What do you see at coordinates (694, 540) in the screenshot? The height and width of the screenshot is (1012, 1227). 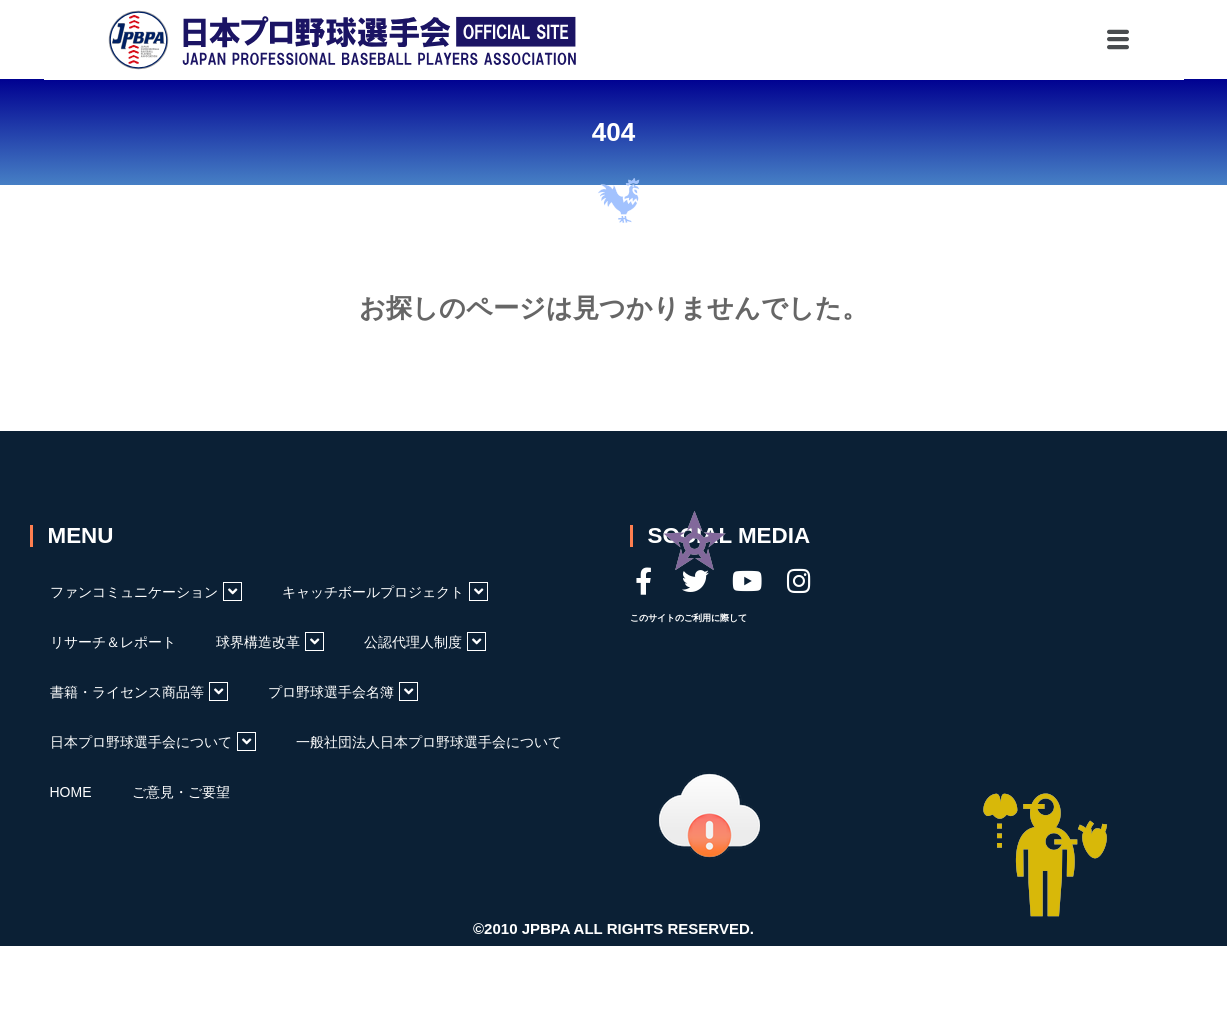 I see `throwing star weapon in a game inventory` at bounding box center [694, 540].